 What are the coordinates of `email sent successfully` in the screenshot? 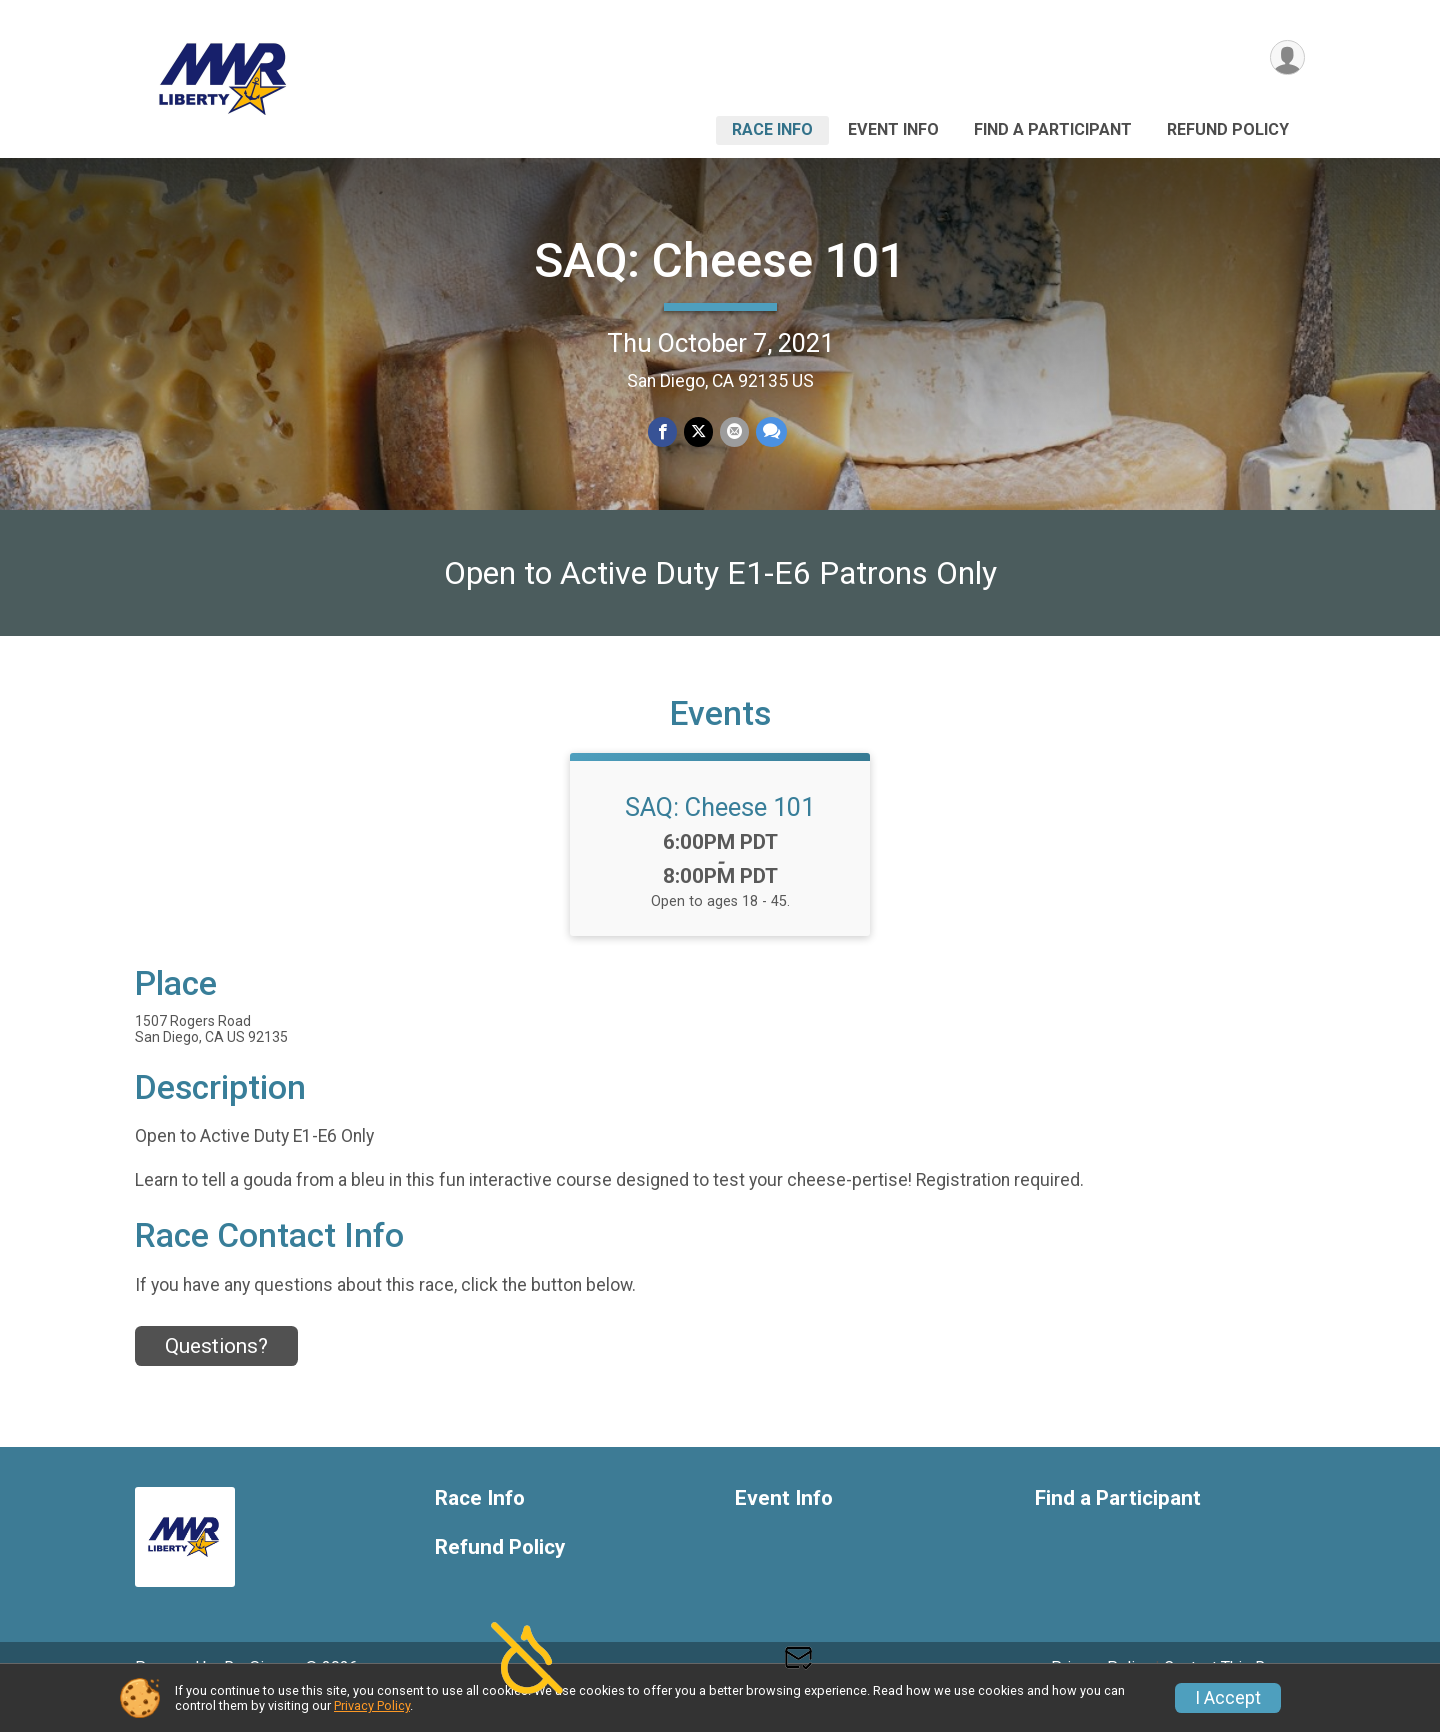 It's located at (798, 1657).